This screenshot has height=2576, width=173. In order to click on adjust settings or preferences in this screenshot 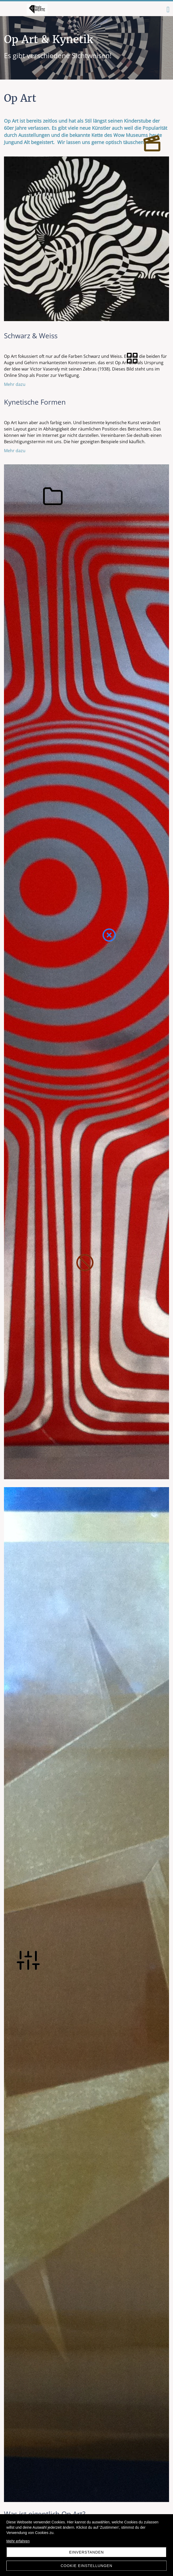, I will do `click(28, 1960)`.